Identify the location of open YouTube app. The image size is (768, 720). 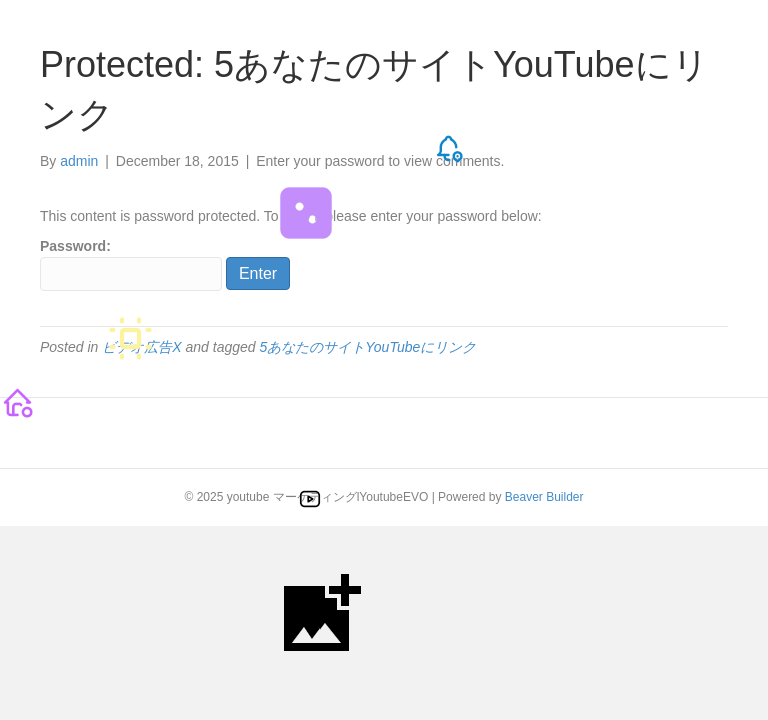
(310, 499).